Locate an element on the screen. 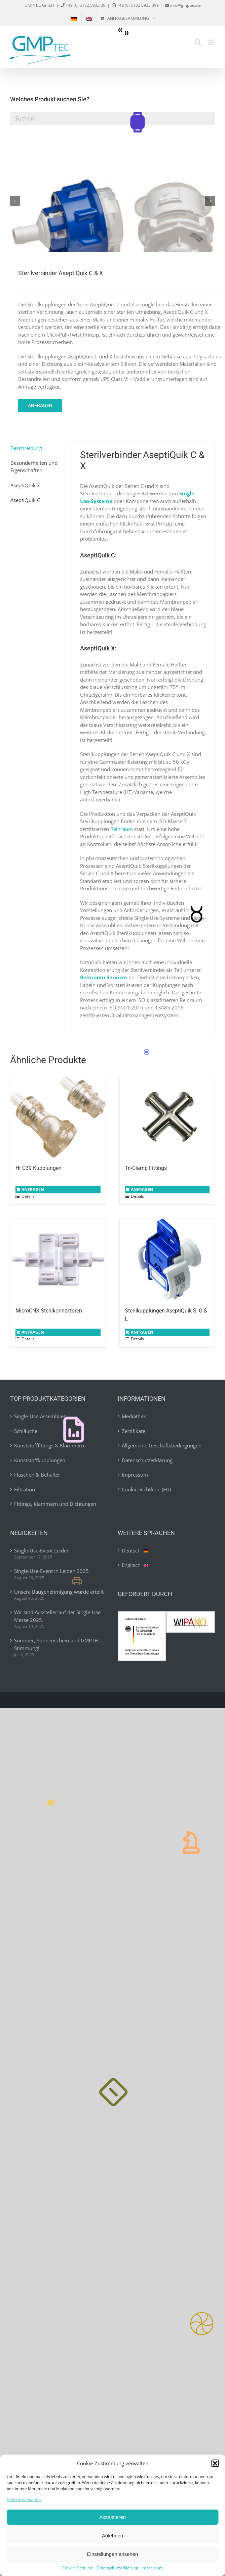  access smartwatch settings is located at coordinates (138, 122).